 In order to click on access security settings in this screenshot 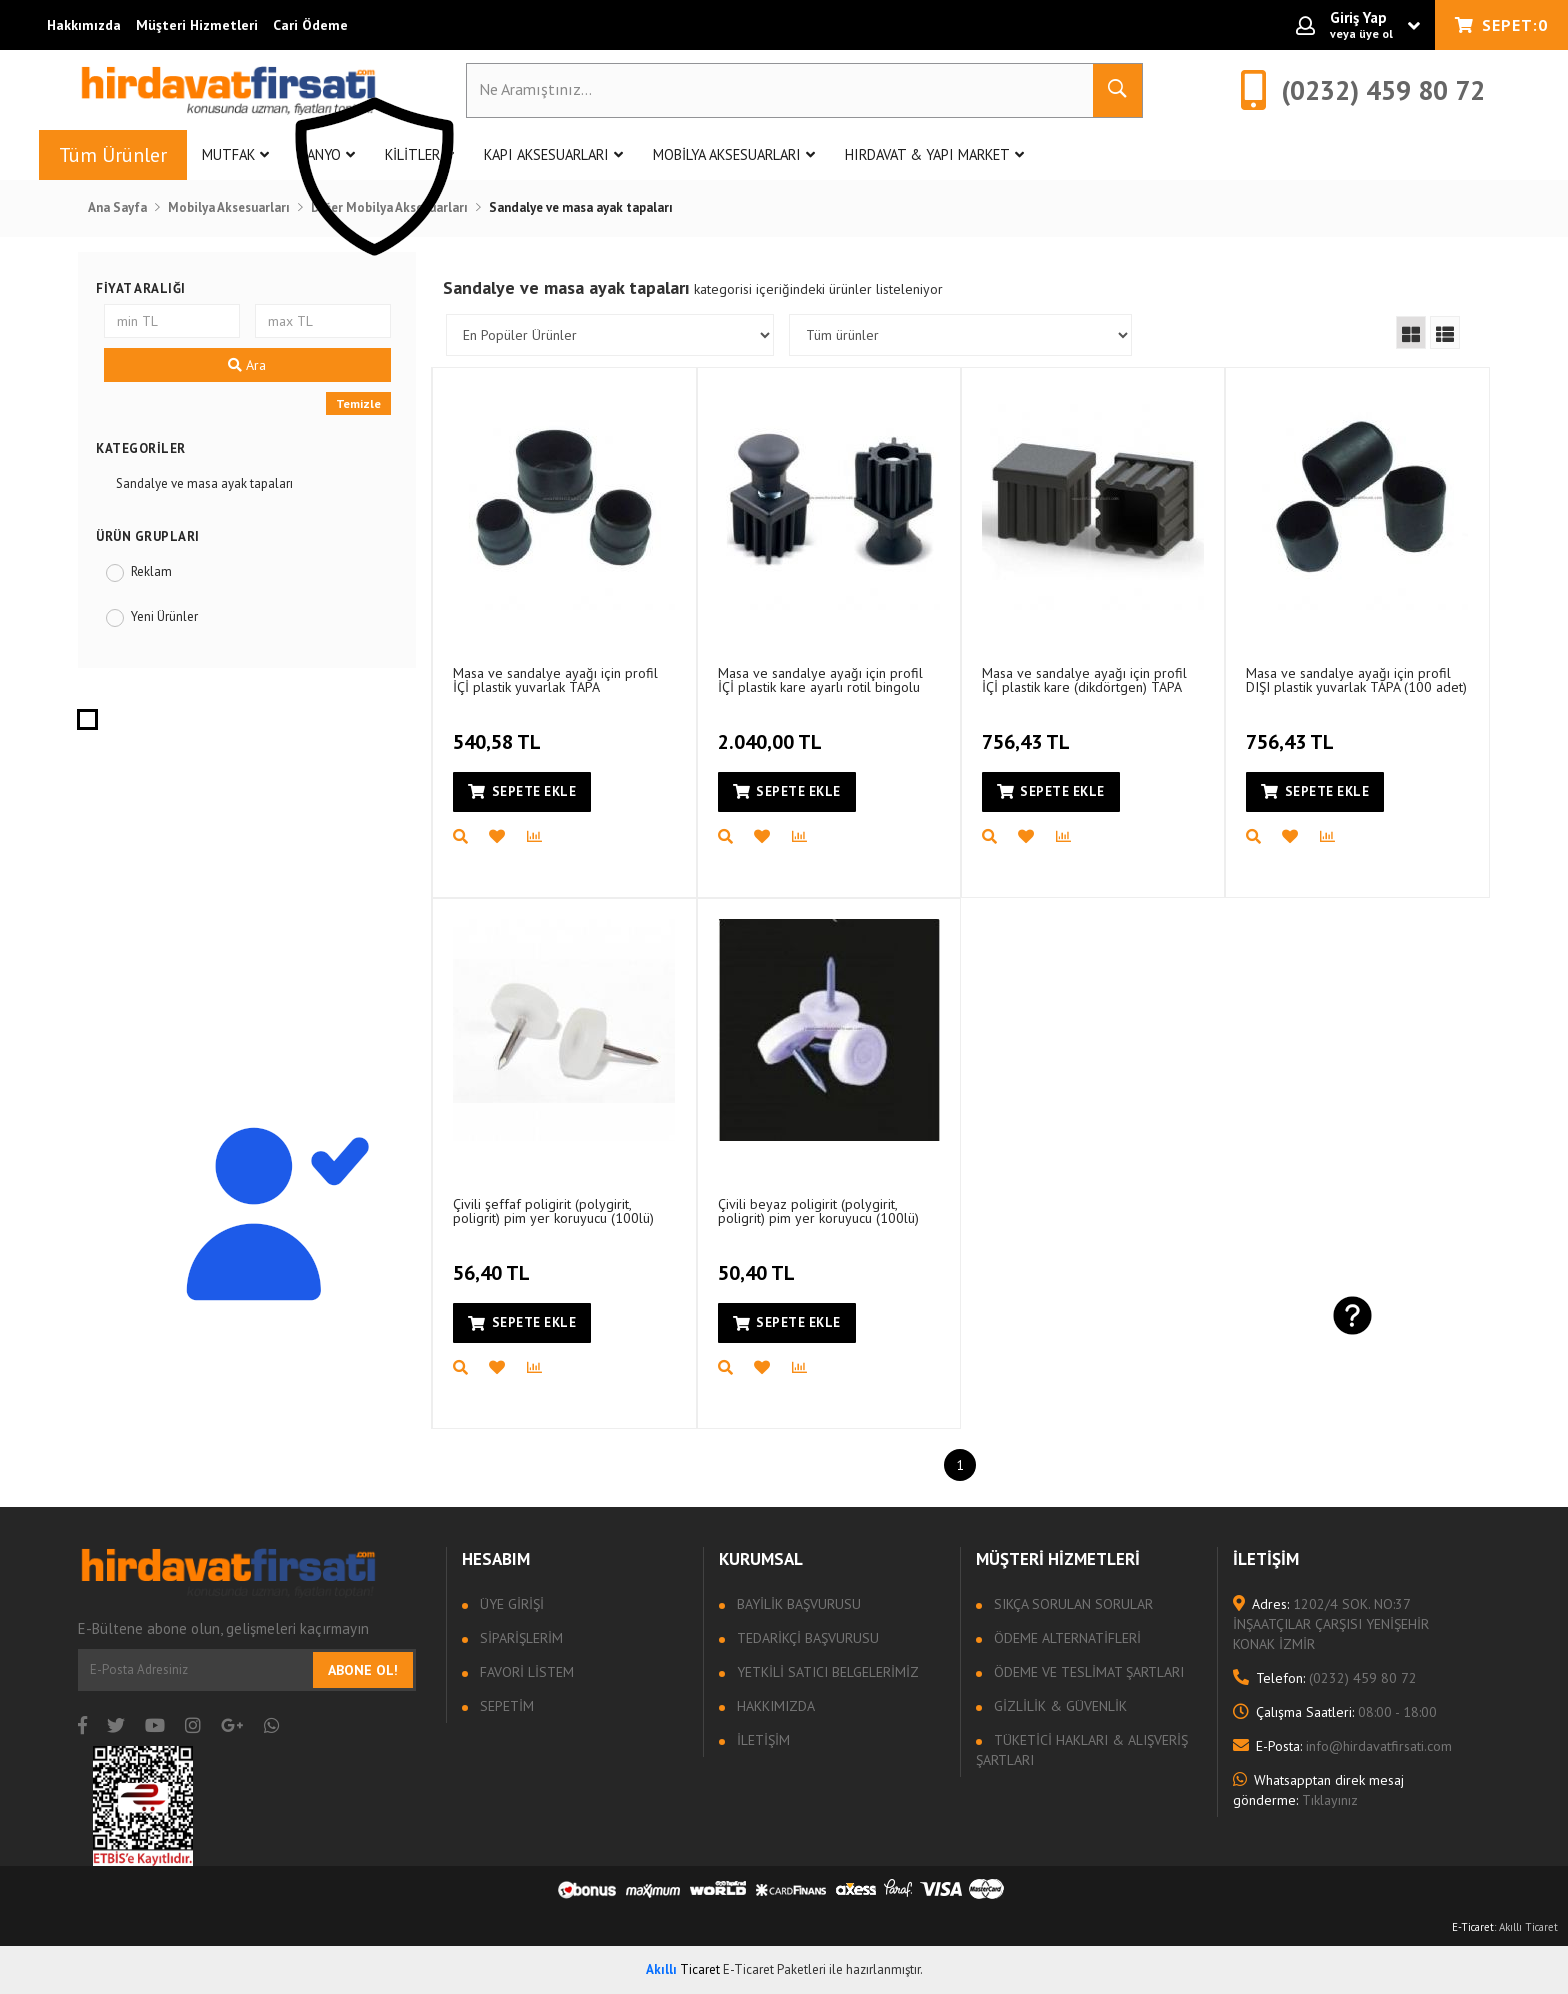, I will do `click(374, 176)`.